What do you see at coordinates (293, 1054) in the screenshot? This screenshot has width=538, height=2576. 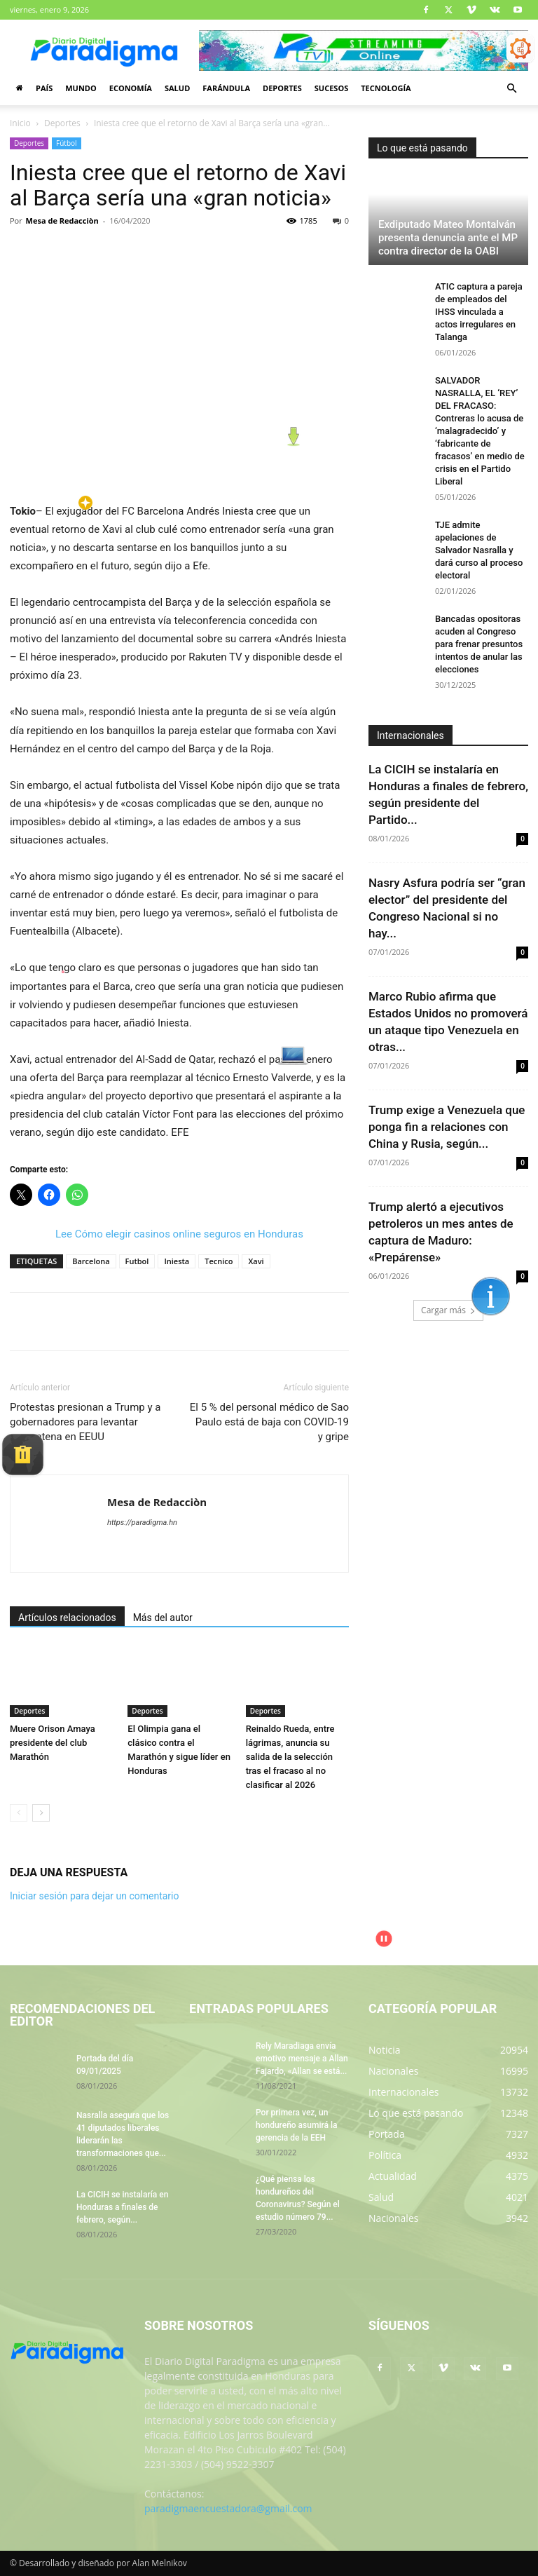 I see `indicates this device is a macbook air` at bounding box center [293, 1054].